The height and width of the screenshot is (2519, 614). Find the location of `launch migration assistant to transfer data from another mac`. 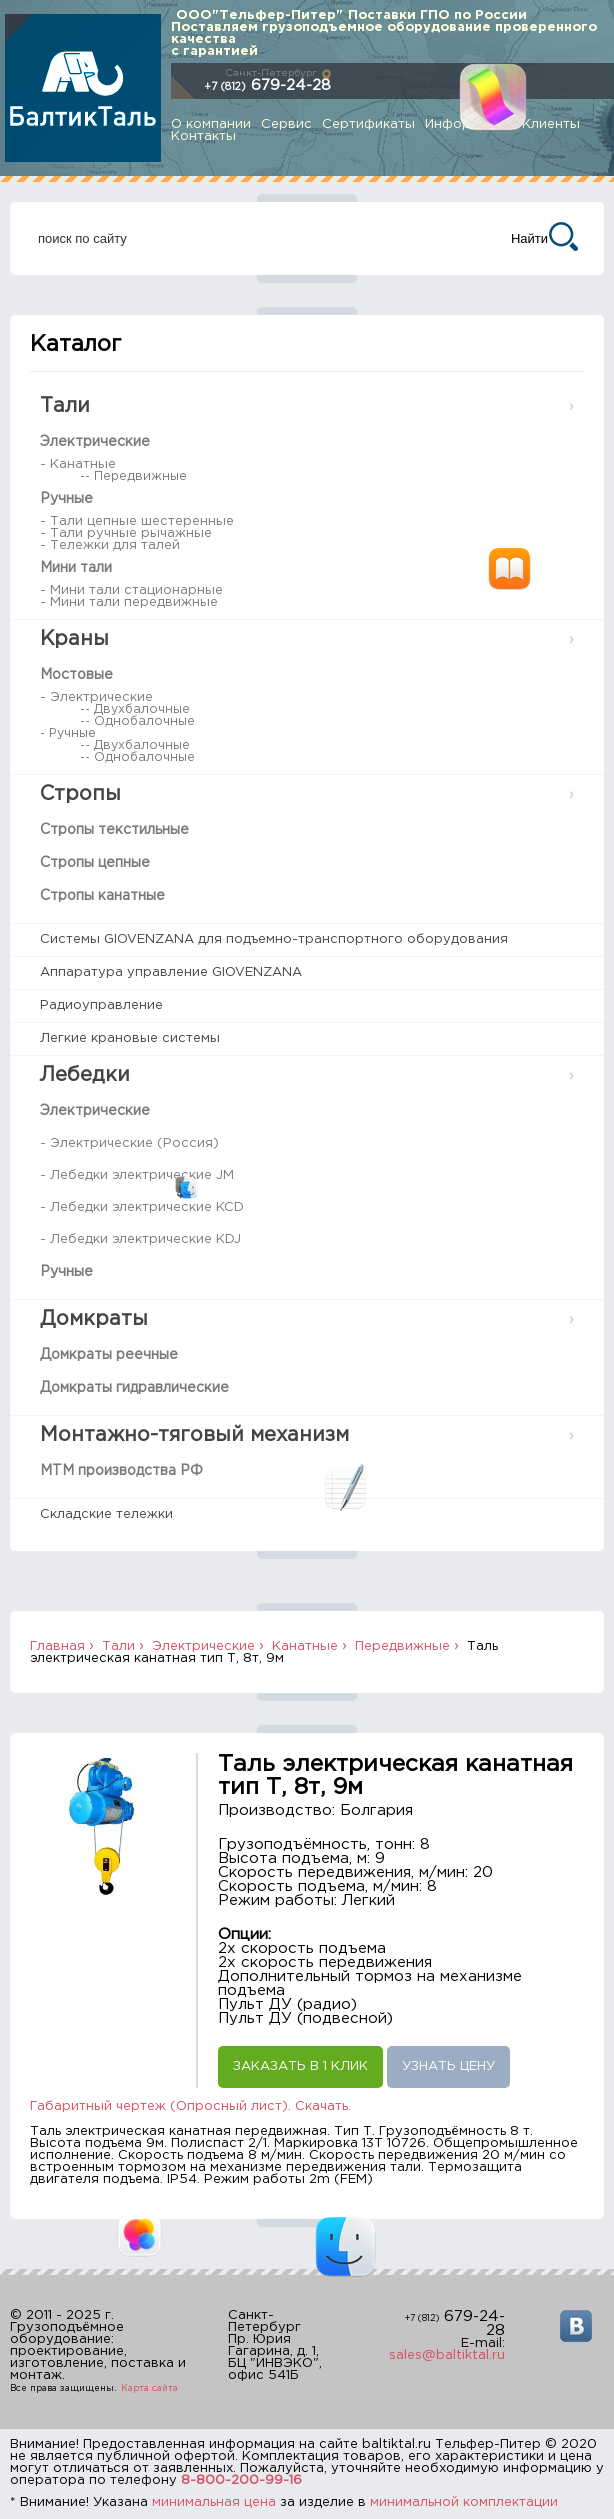

launch migration assistant to transfer data from another mac is located at coordinates (186, 1187).